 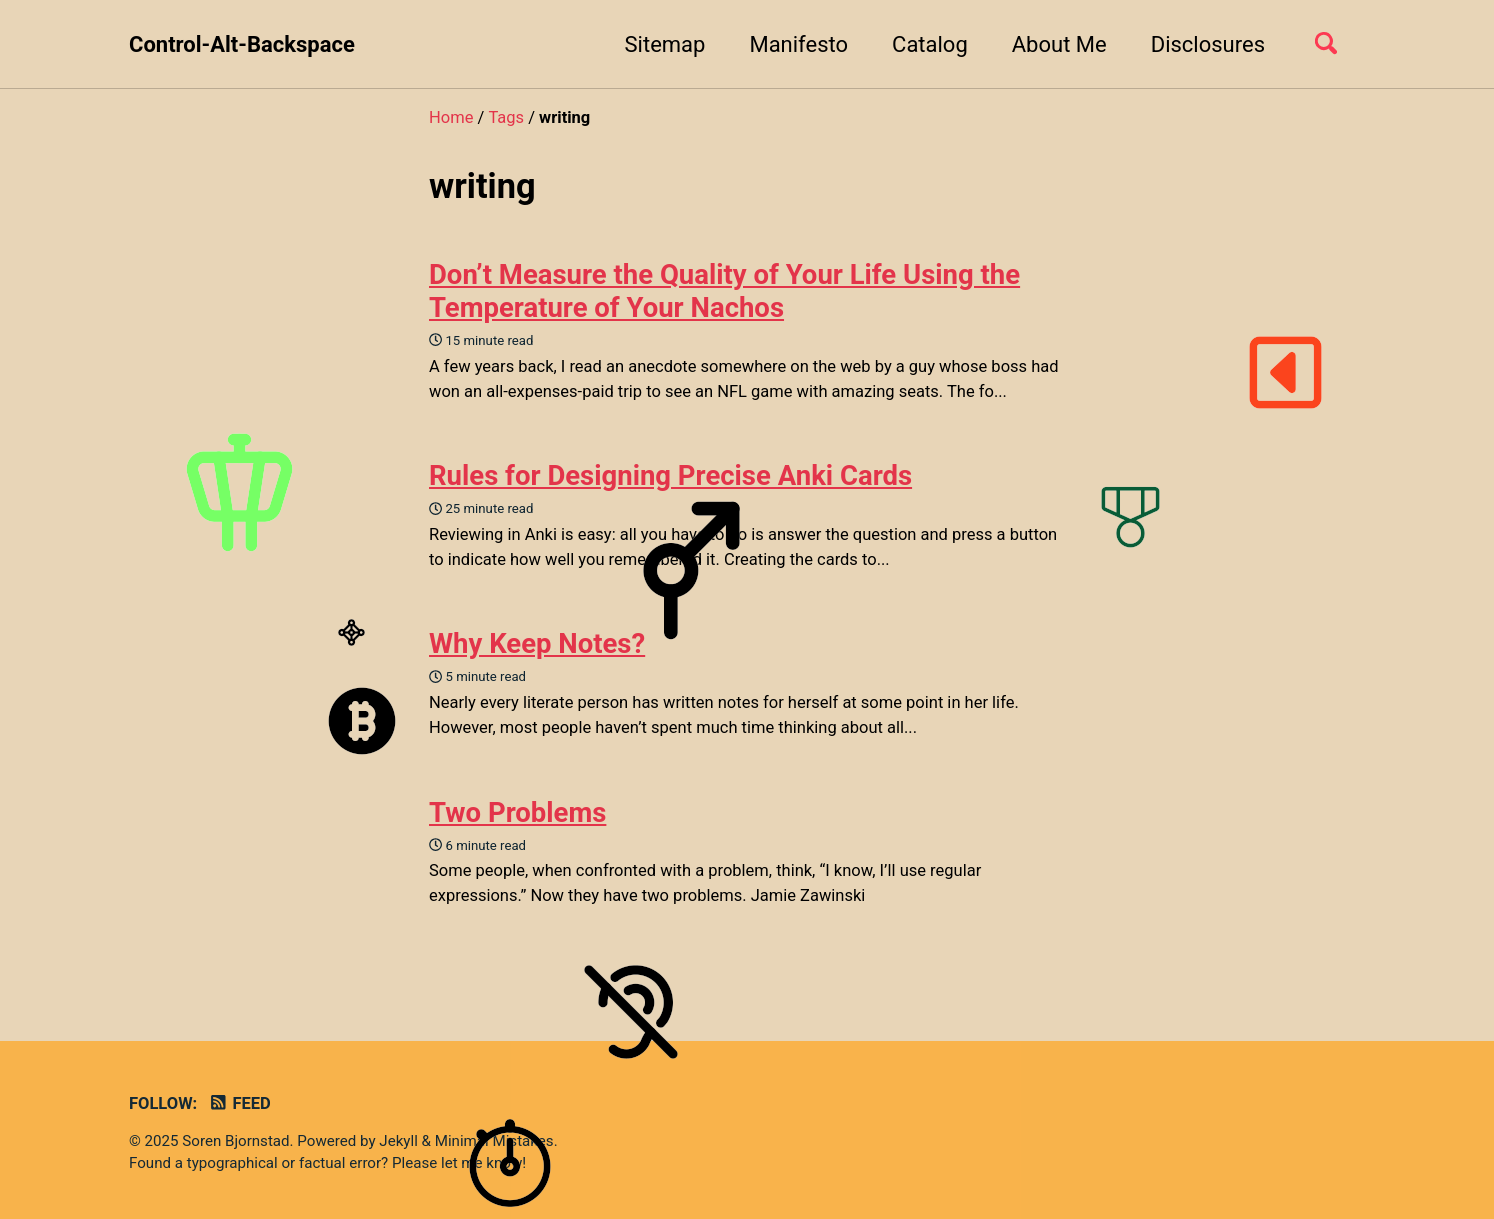 What do you see at coordinates (1285, 372) in the screenshot?
I see `navigate to the previous item or screen` at bounding box center [1285, 372].